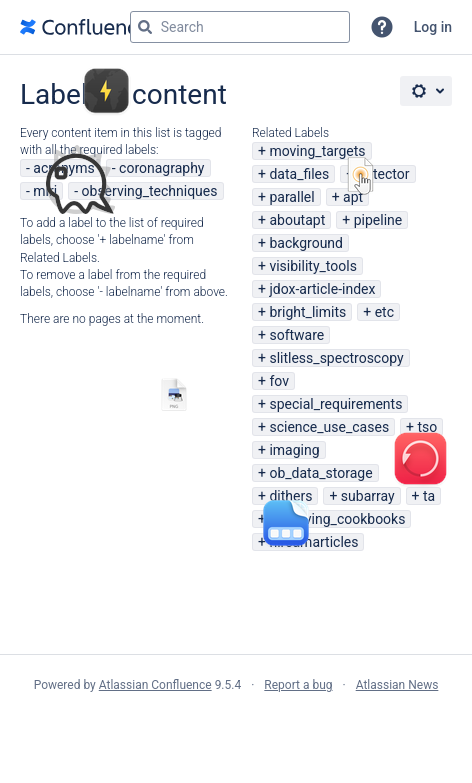 The height and width of the screenshot is (783, 472). What do you see at coordinates (80, 179) in the screenshot?
I see `open dino messaging app` at bounding box center [80, 179].